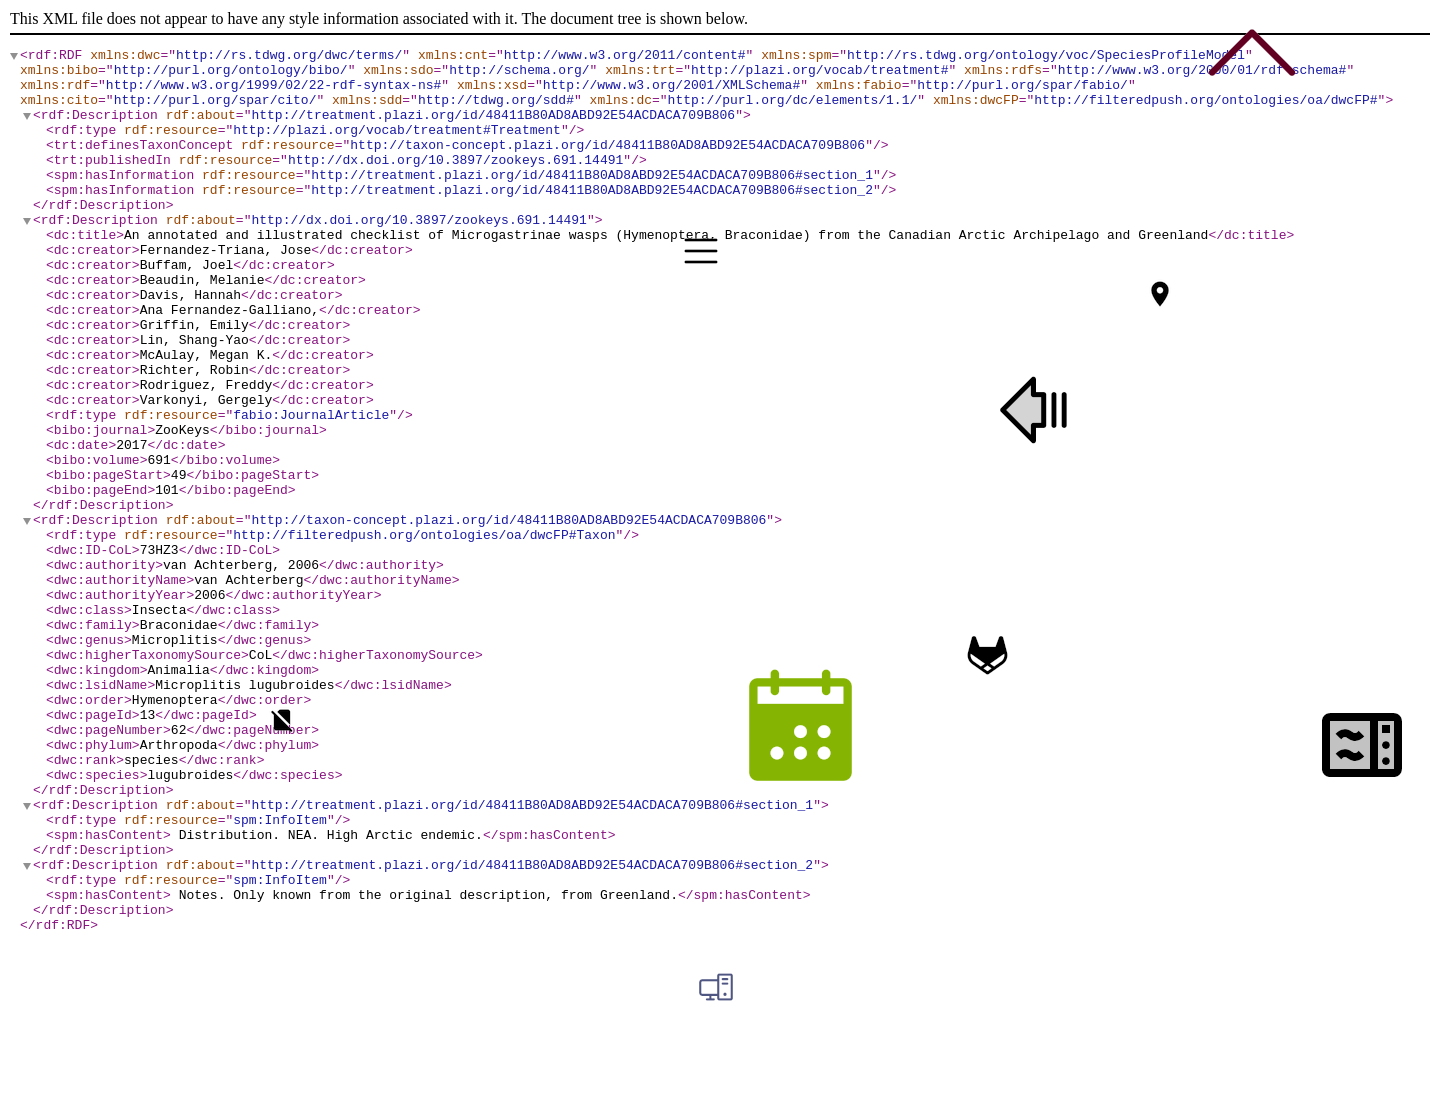 Image resolution: width=1440 pixels, height=1110 pixels. I want to click on view current location on map, so click(1160, 294).